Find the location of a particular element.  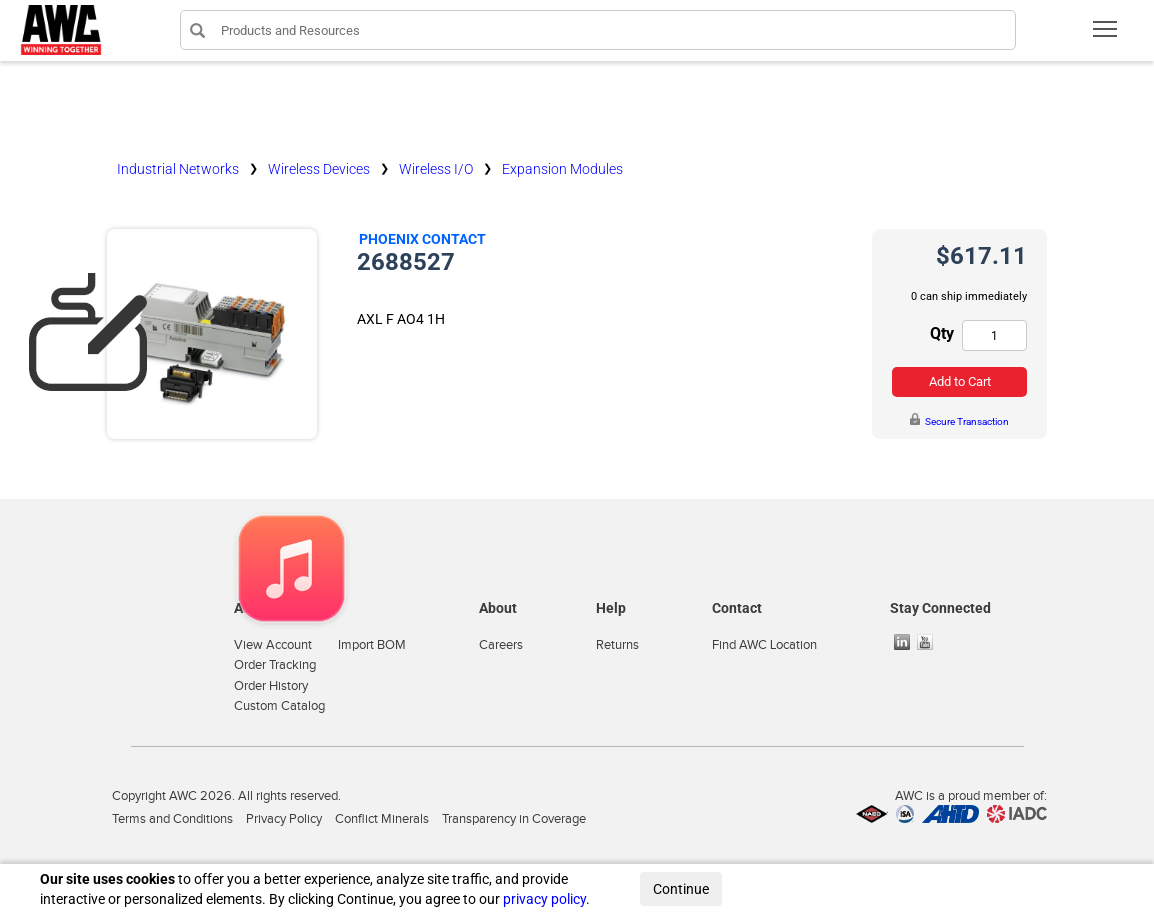

configure wacom tablet settings is located at coordinates (88, 332).